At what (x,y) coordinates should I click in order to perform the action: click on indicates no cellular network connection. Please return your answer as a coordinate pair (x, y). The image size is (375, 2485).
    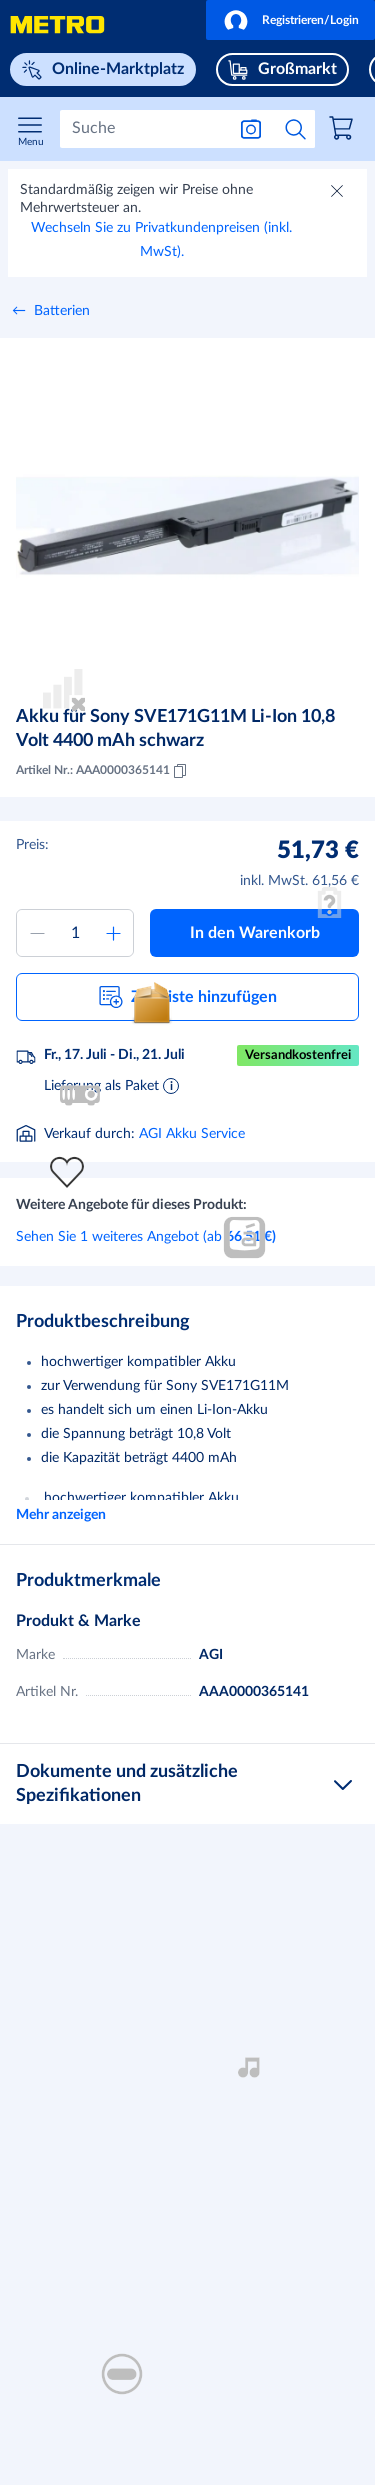
    Looking at the image, I should click on (64, 690).